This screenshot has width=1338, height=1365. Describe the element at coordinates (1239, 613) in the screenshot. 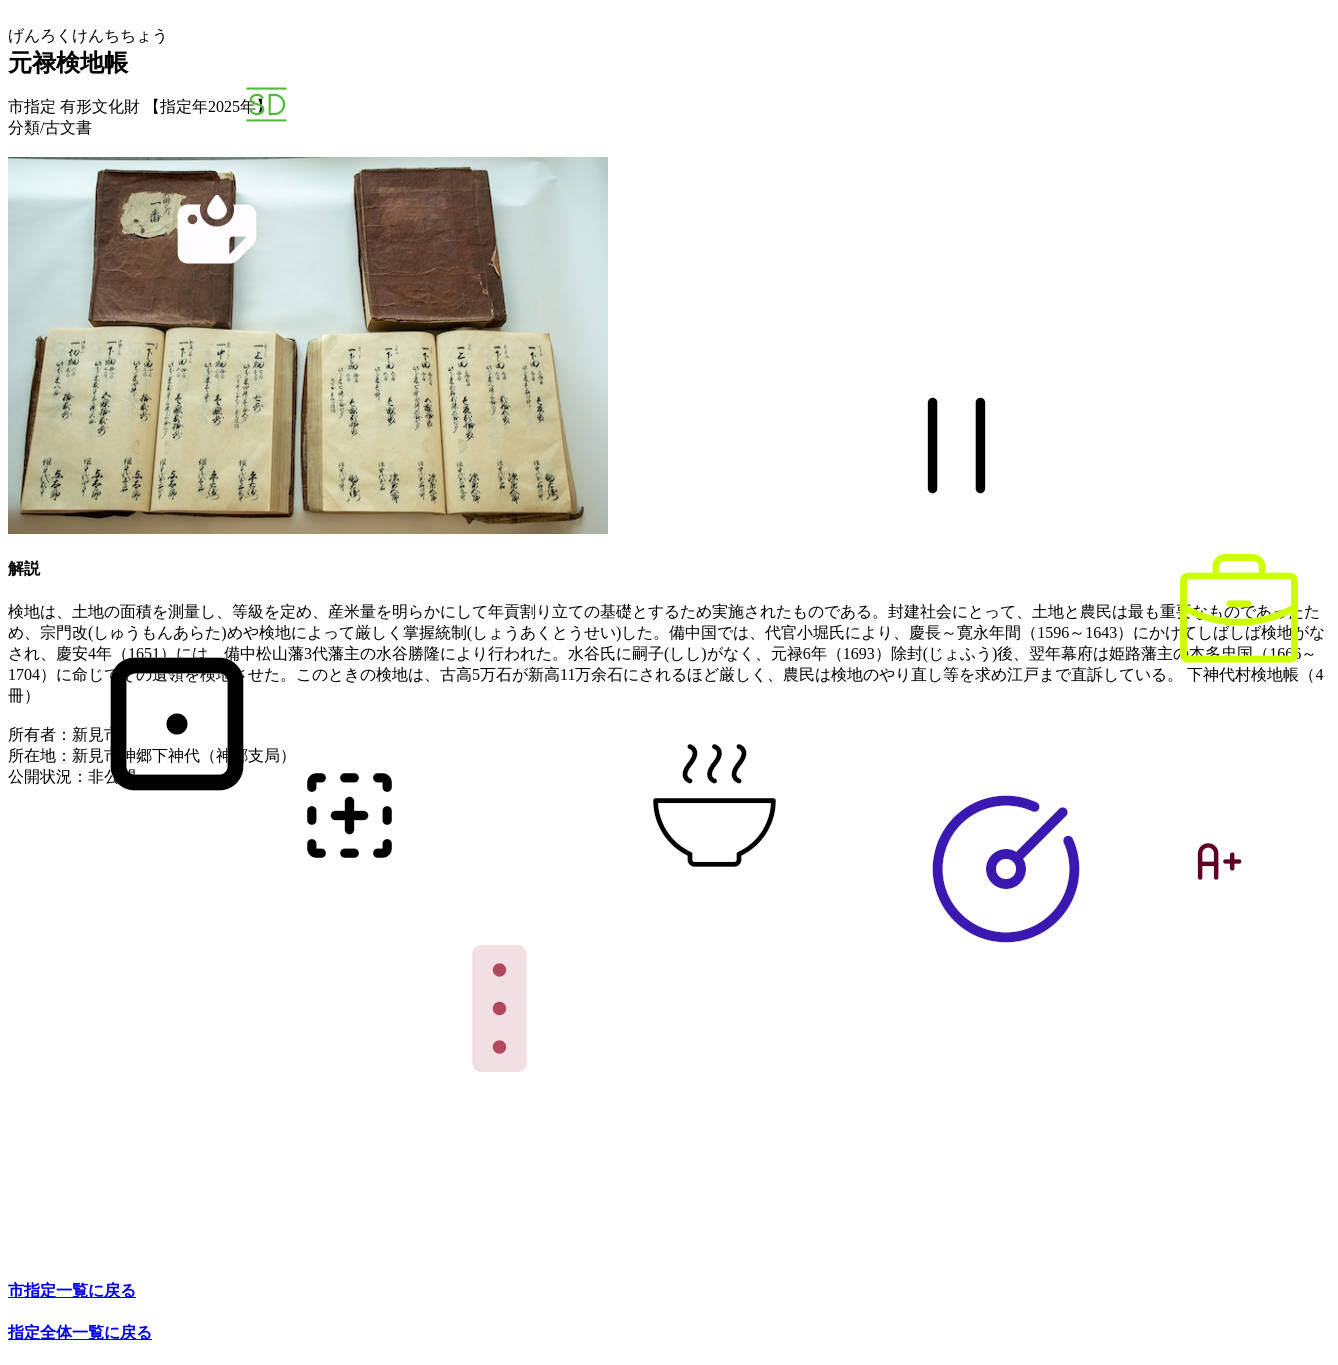

I see `access work or business-related features` at that location.